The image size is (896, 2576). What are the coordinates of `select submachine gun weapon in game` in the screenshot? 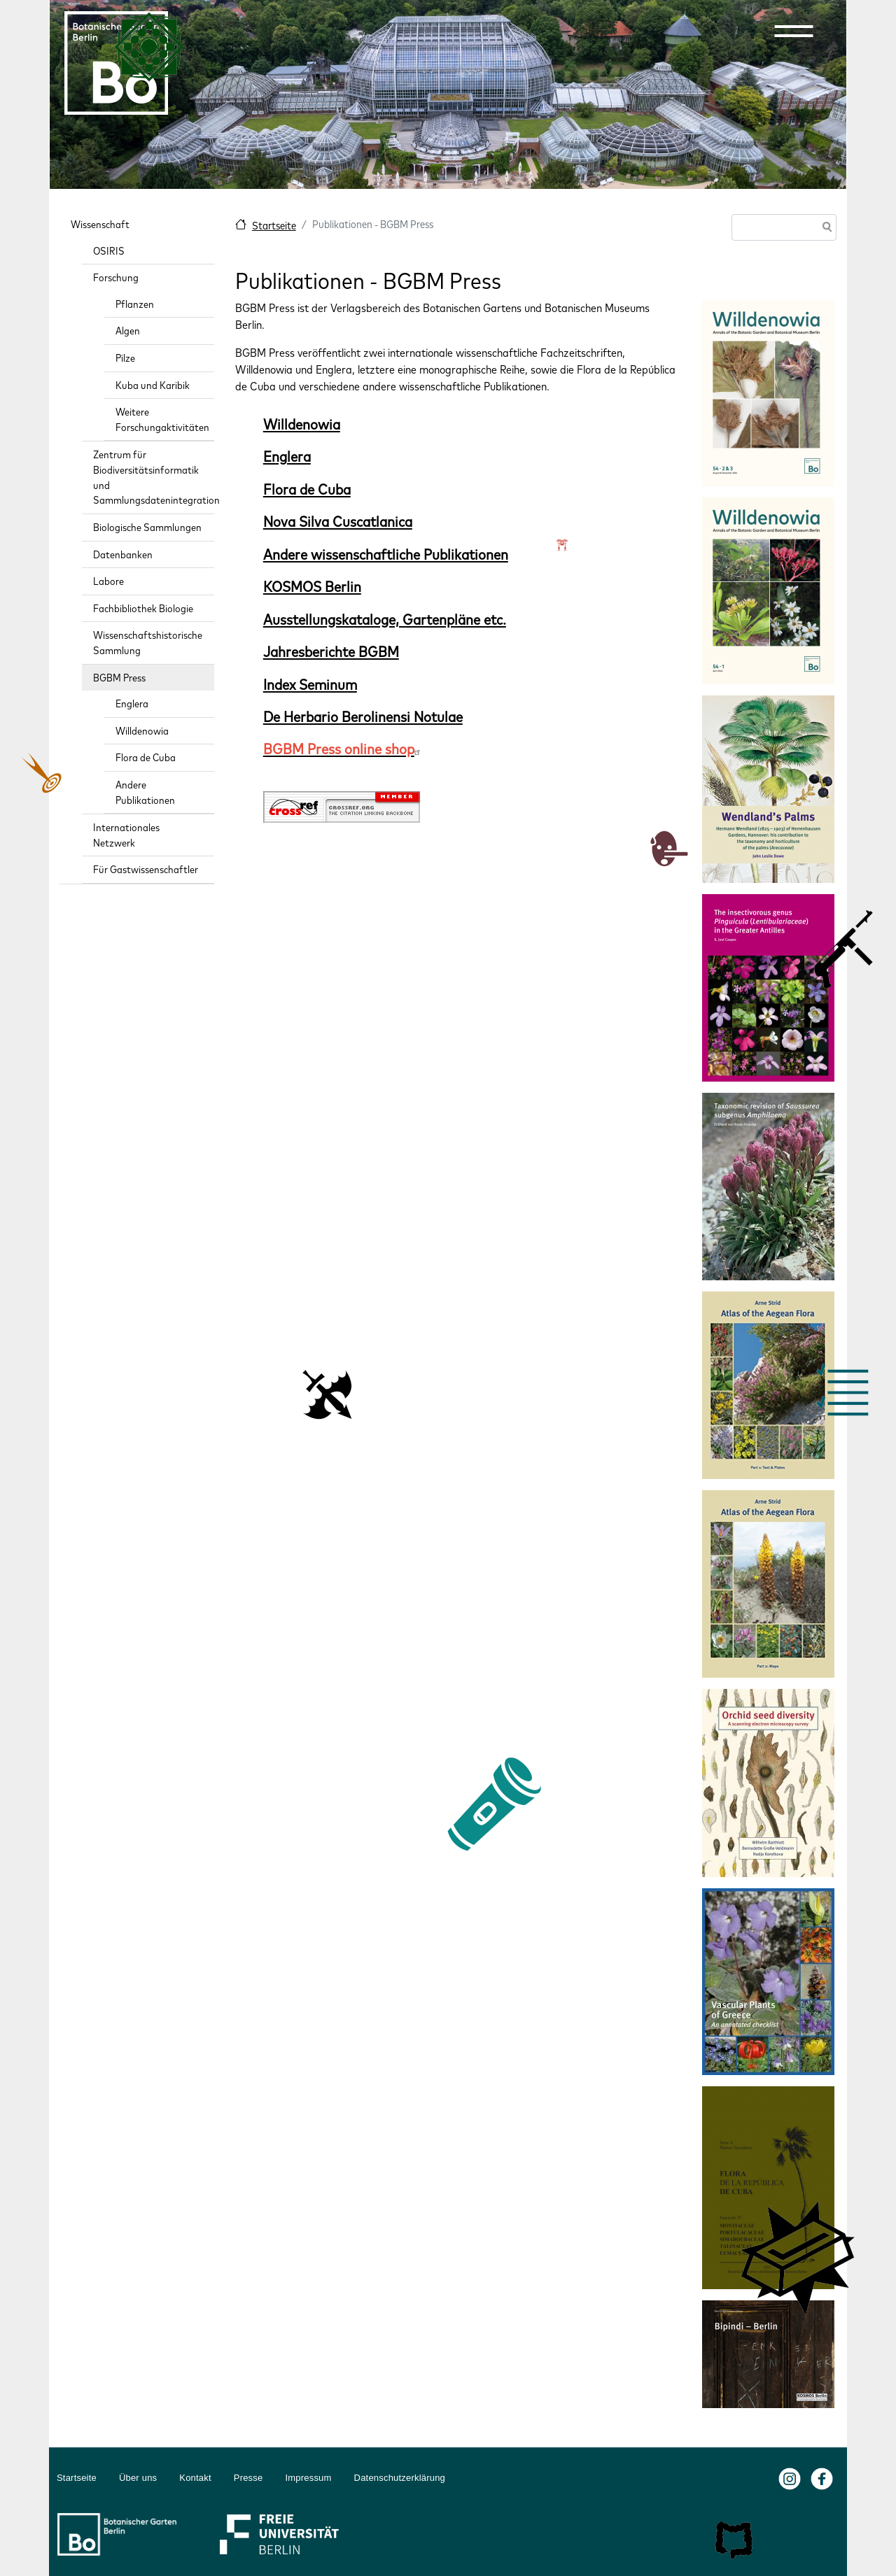 It's located at (844, 949).